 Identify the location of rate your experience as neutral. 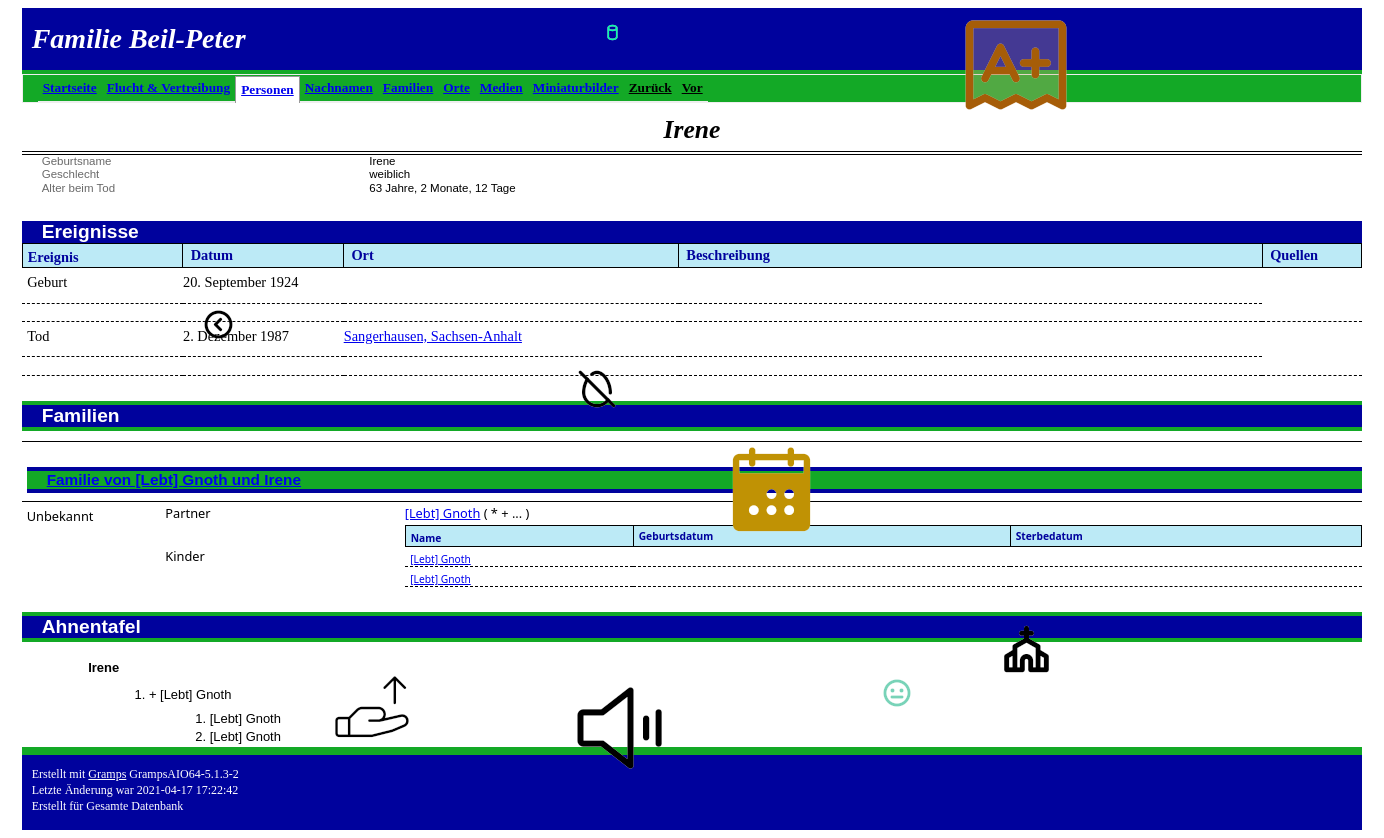
(897, 693).